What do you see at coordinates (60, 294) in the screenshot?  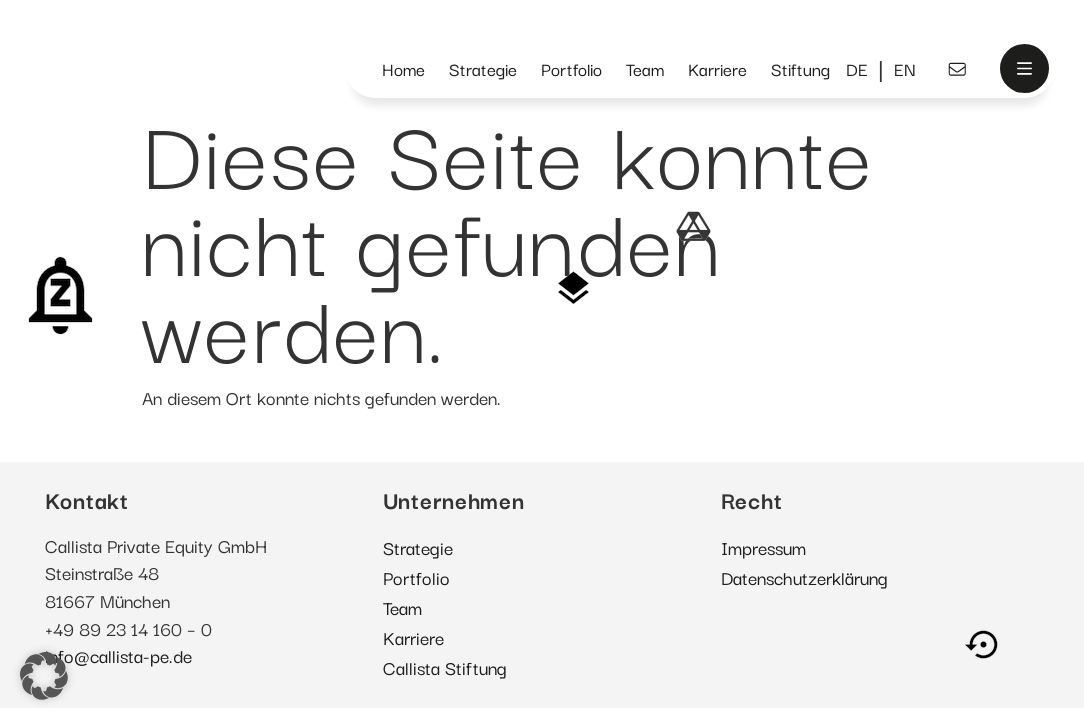 I see `notifications are currently snoozed` at bounding box center [60, 294].